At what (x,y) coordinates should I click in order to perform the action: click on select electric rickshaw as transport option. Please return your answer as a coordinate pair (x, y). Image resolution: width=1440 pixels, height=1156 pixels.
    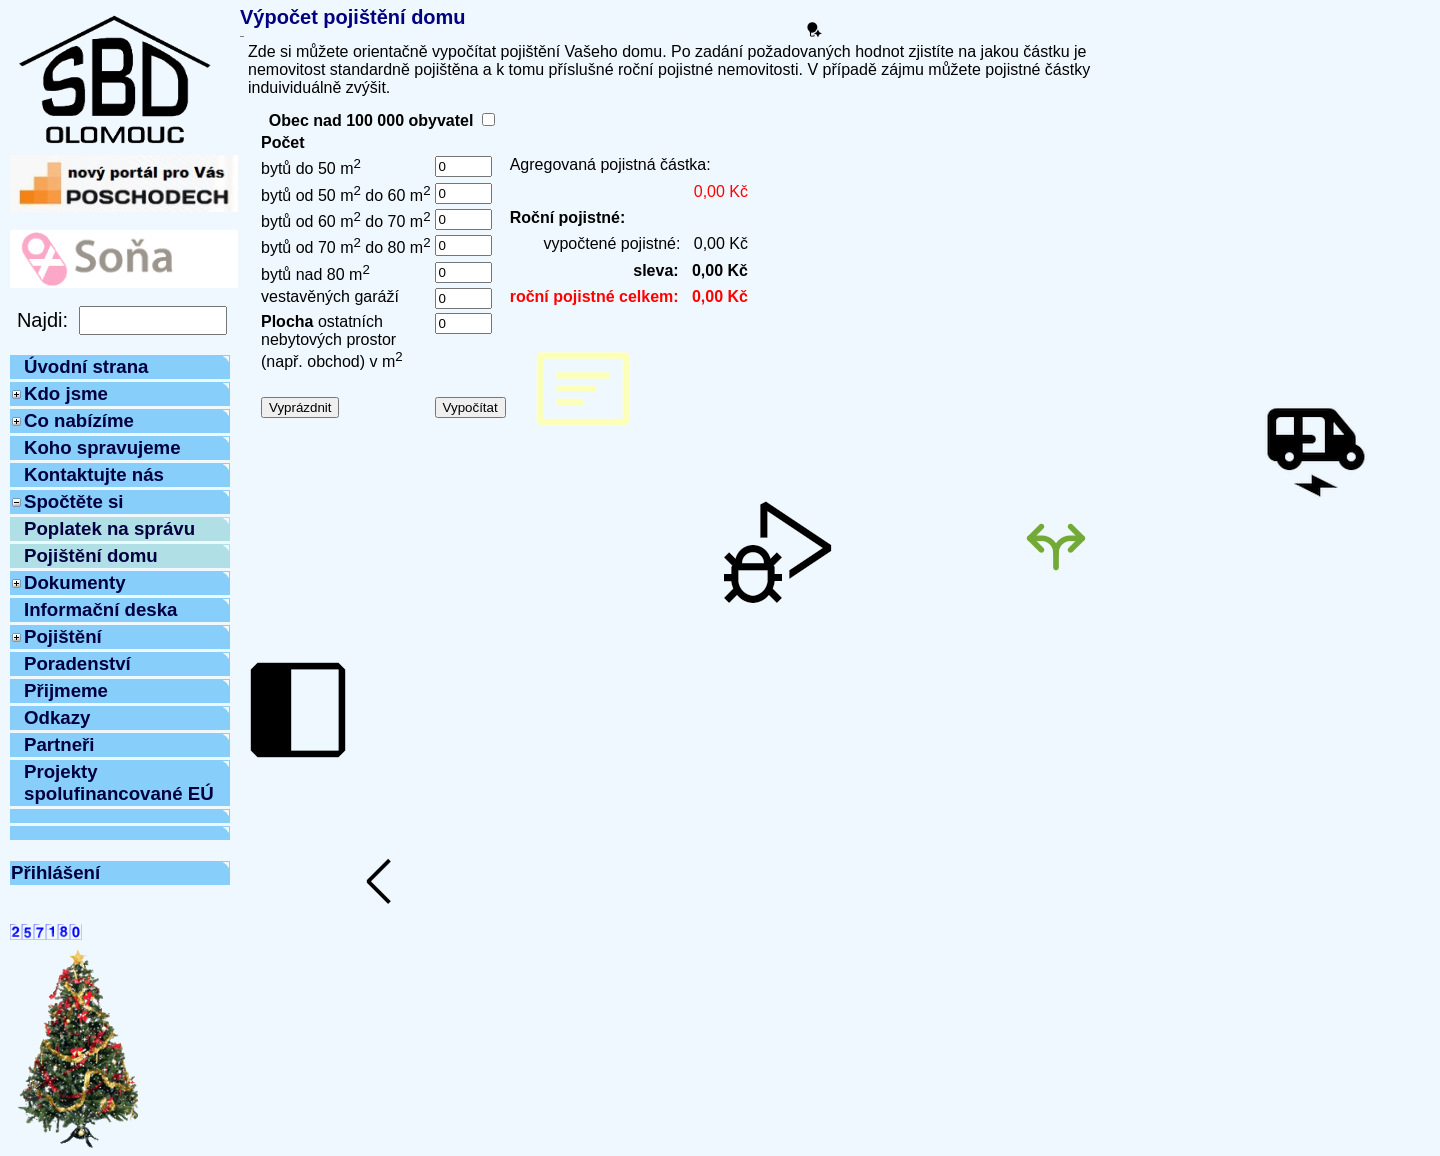
    Looking at the image, I should click on (1316, 448).